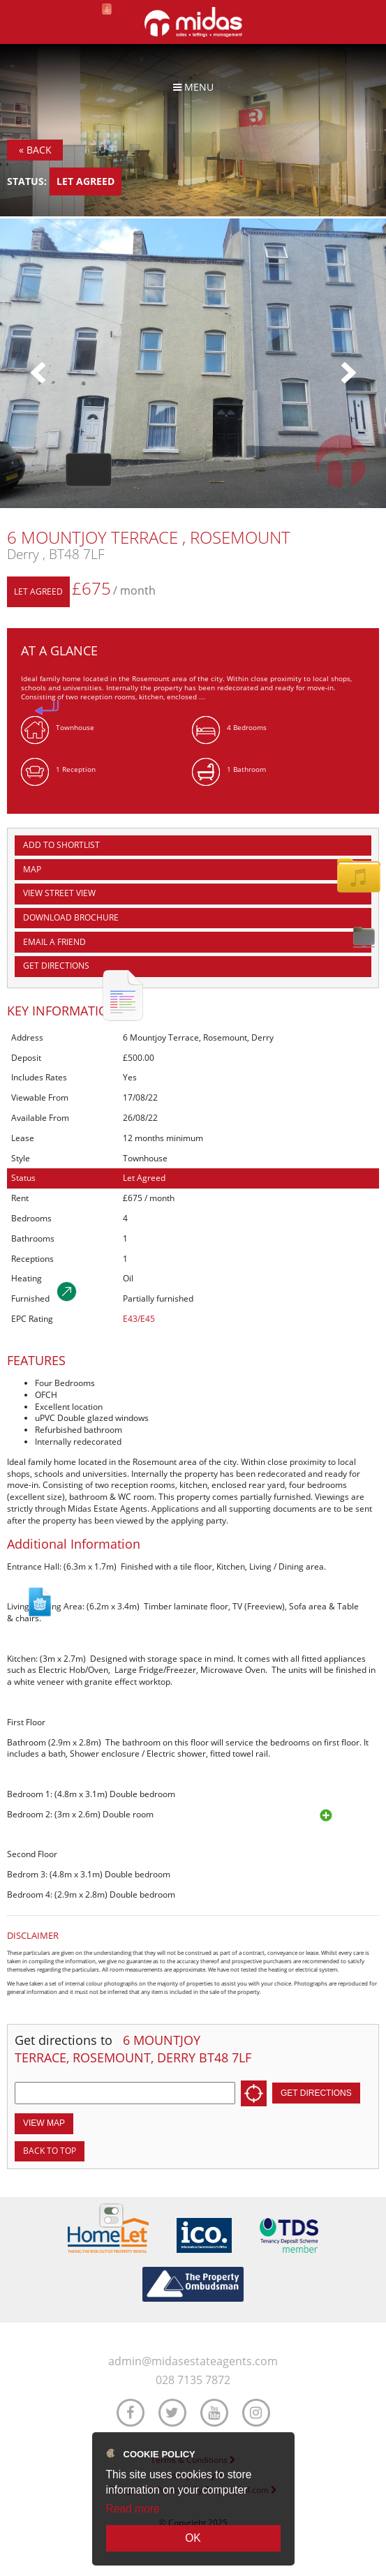  I want to click on open your music files folder, so click(359, 875).